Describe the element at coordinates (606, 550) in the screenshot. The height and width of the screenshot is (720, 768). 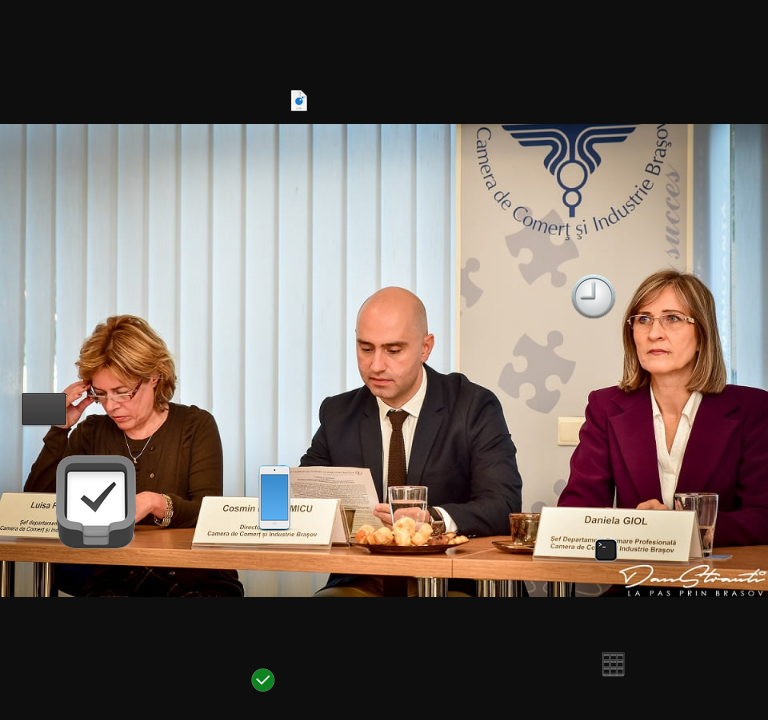
I see `open terminal application` at that location.